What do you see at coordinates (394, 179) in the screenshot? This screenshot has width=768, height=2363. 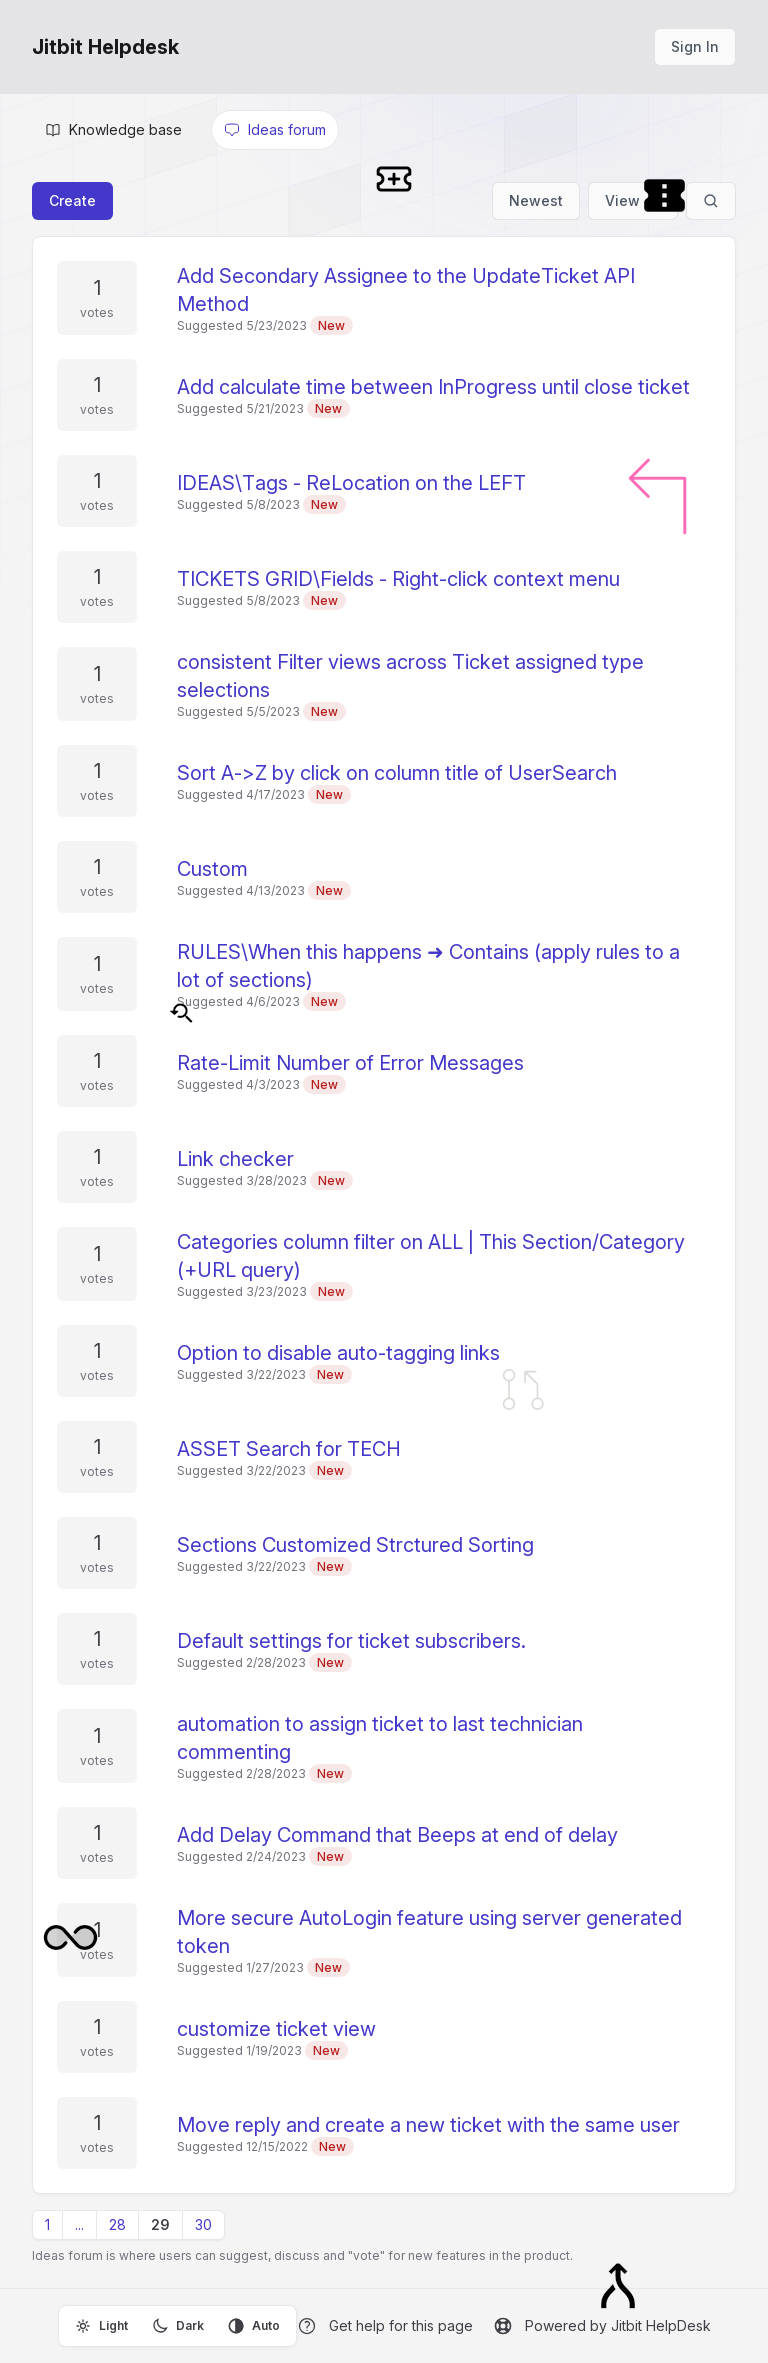 I see `add a new ticket or pass` at bounding box center [394, 179].